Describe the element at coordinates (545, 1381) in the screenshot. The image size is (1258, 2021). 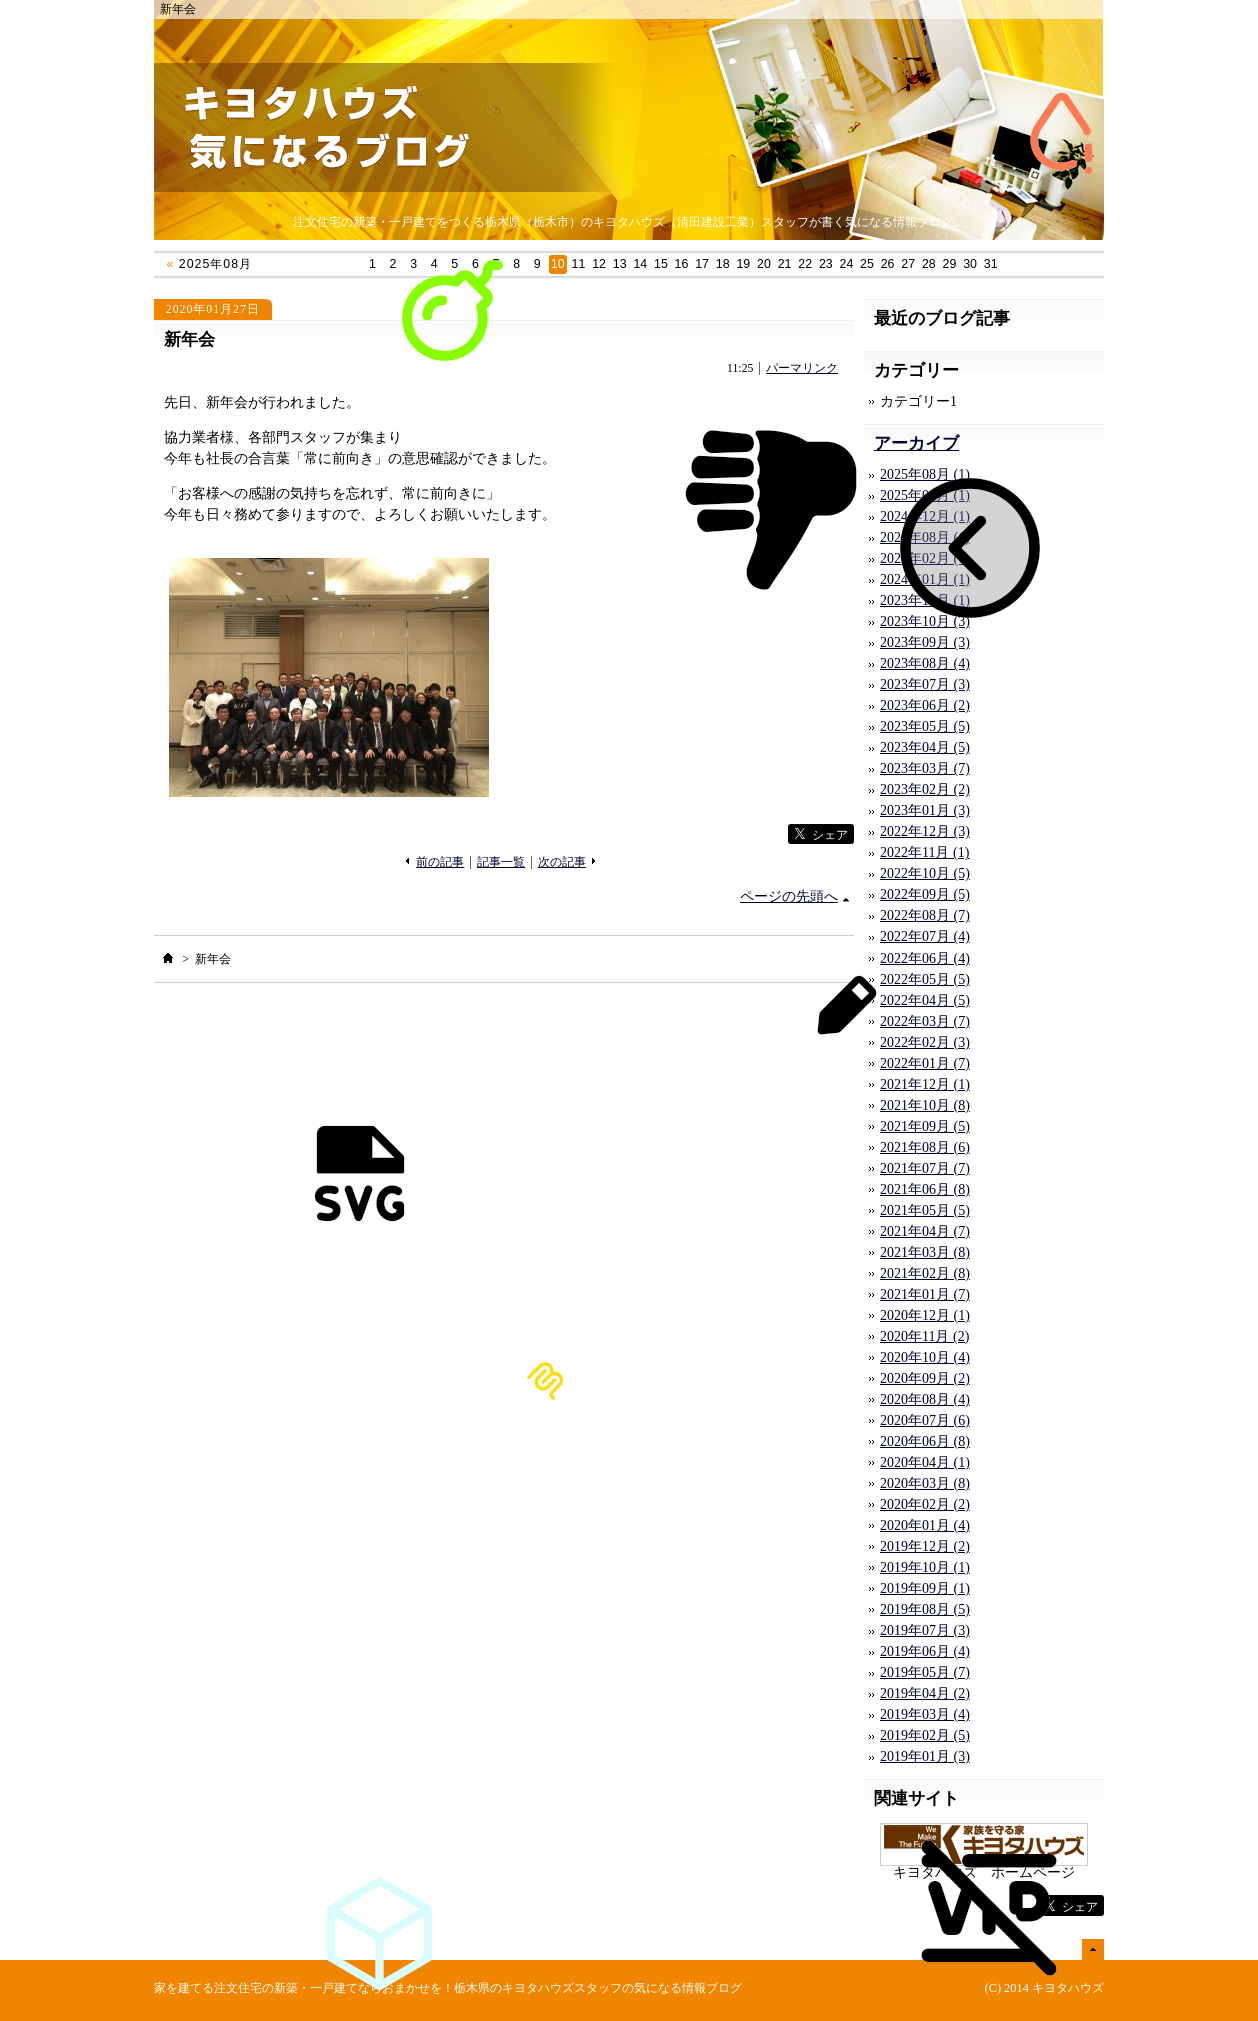
I see `access model context protocol settings` at that location.